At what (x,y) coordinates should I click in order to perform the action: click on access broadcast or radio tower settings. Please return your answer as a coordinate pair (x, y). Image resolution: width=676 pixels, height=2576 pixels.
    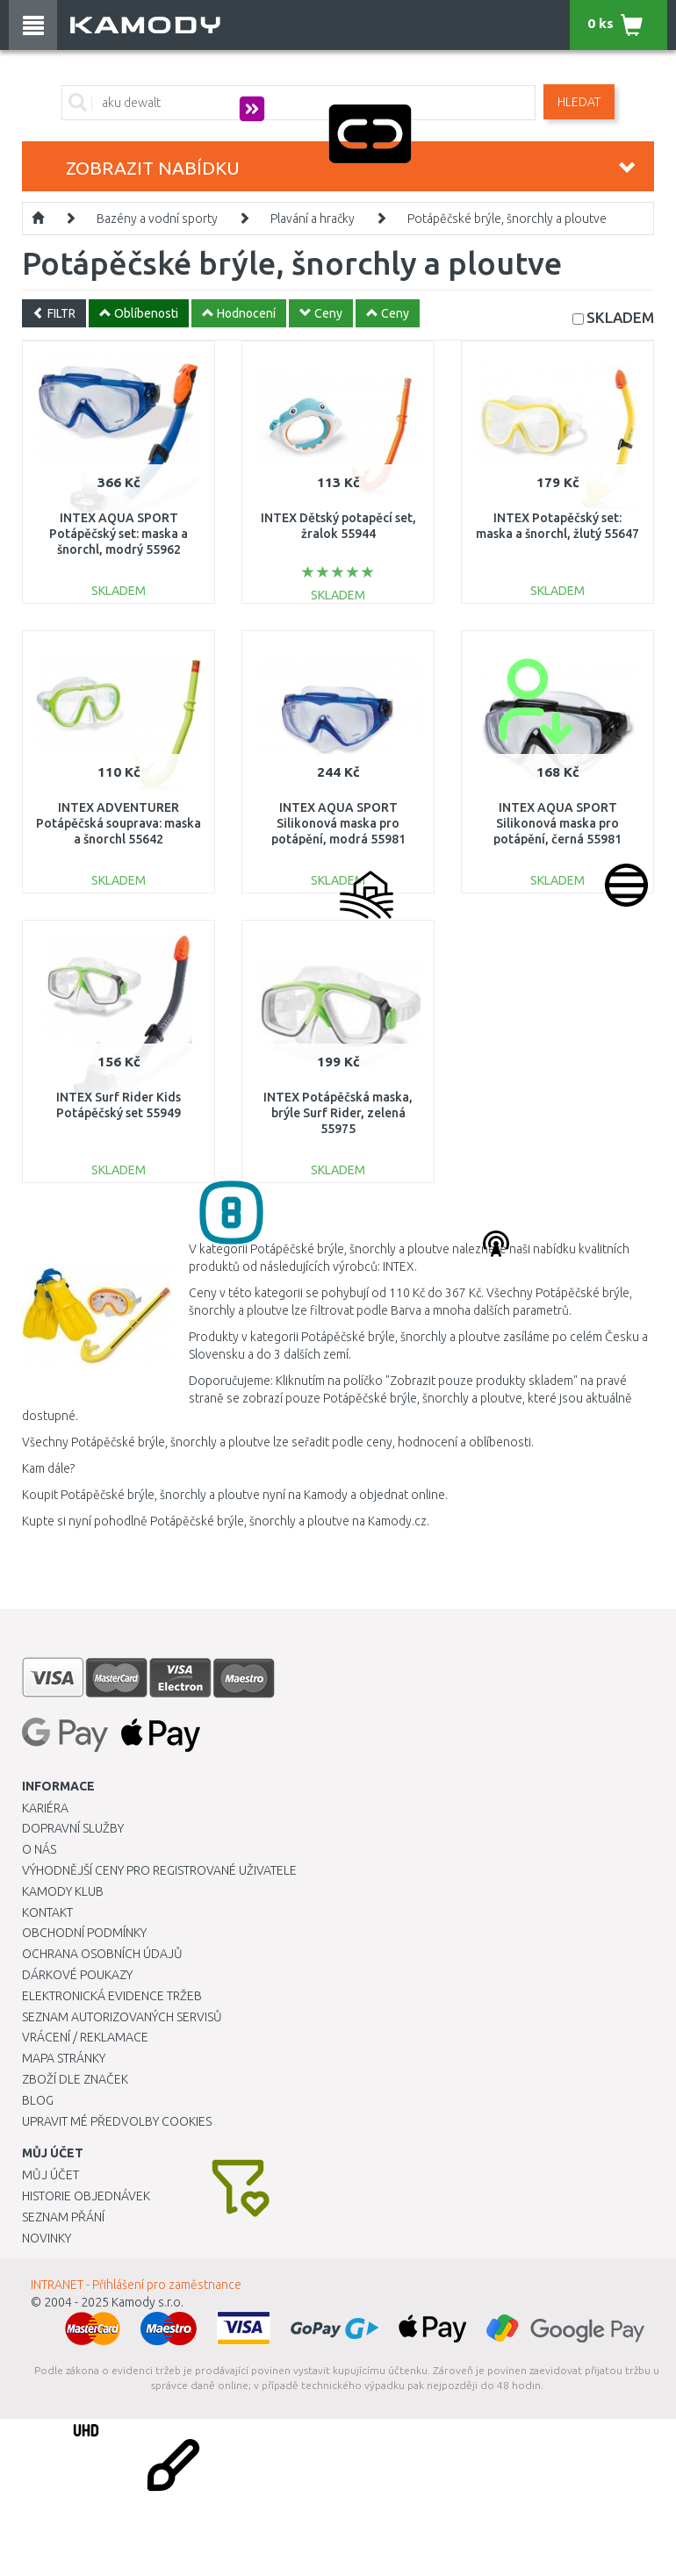
    Looking at the image, I should click on (496, 1244).